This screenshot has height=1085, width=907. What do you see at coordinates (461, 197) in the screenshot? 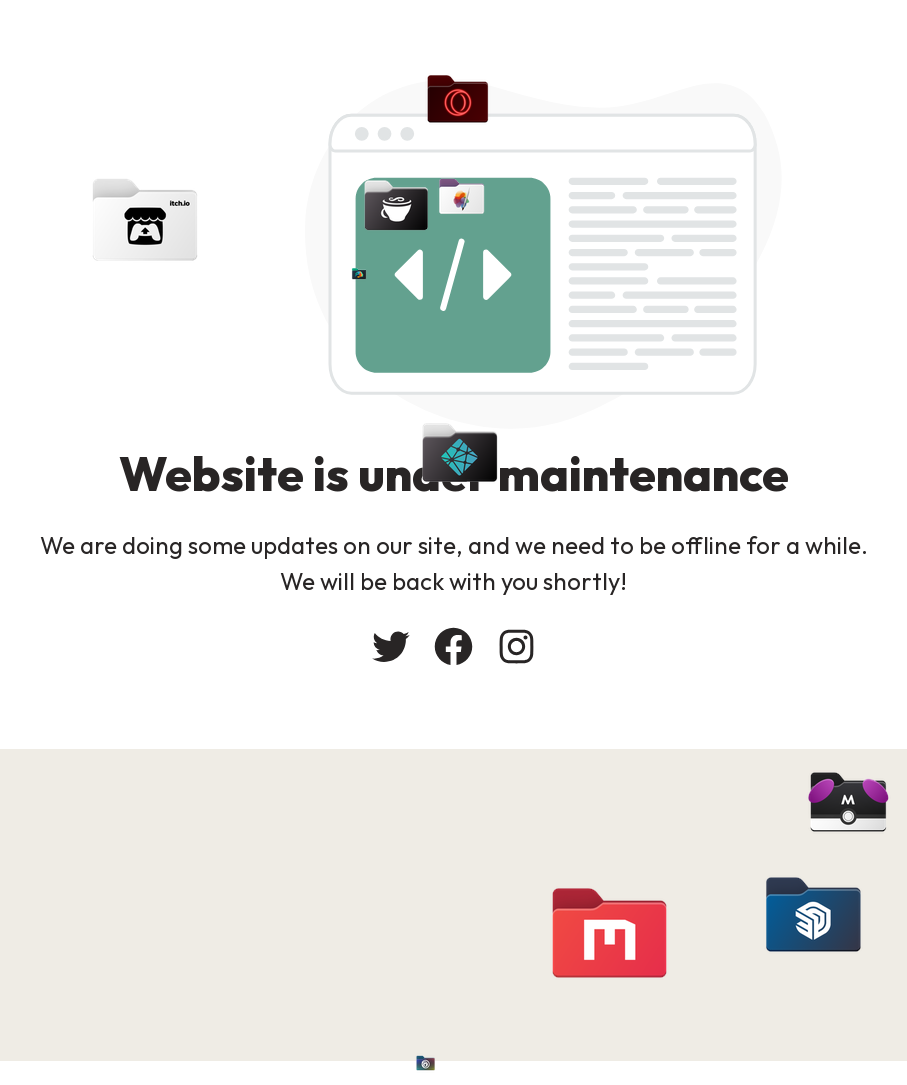
I see `open folder containing drawings or artwork` at bounding box center [461, 197].